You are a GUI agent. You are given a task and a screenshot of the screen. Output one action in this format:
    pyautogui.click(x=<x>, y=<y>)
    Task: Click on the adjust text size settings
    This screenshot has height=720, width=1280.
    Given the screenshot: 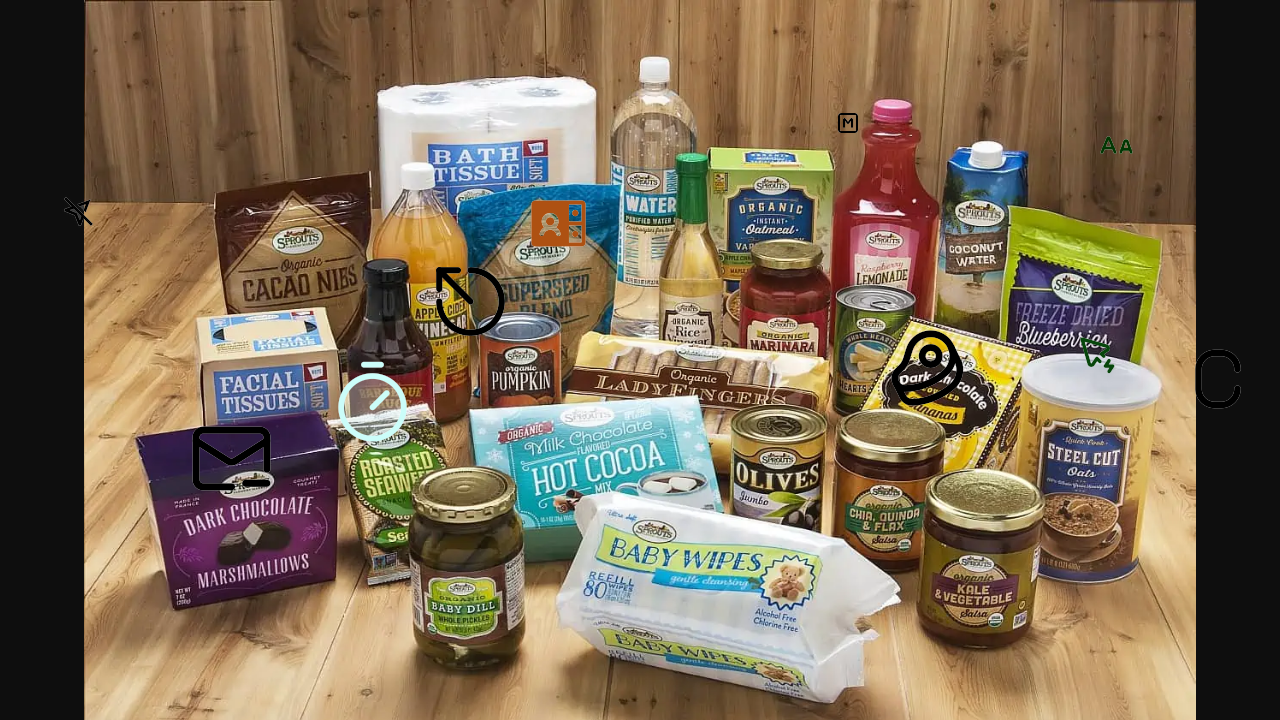 What is the action you would take?
    pyautogui.click(x=1116, y=146)
    